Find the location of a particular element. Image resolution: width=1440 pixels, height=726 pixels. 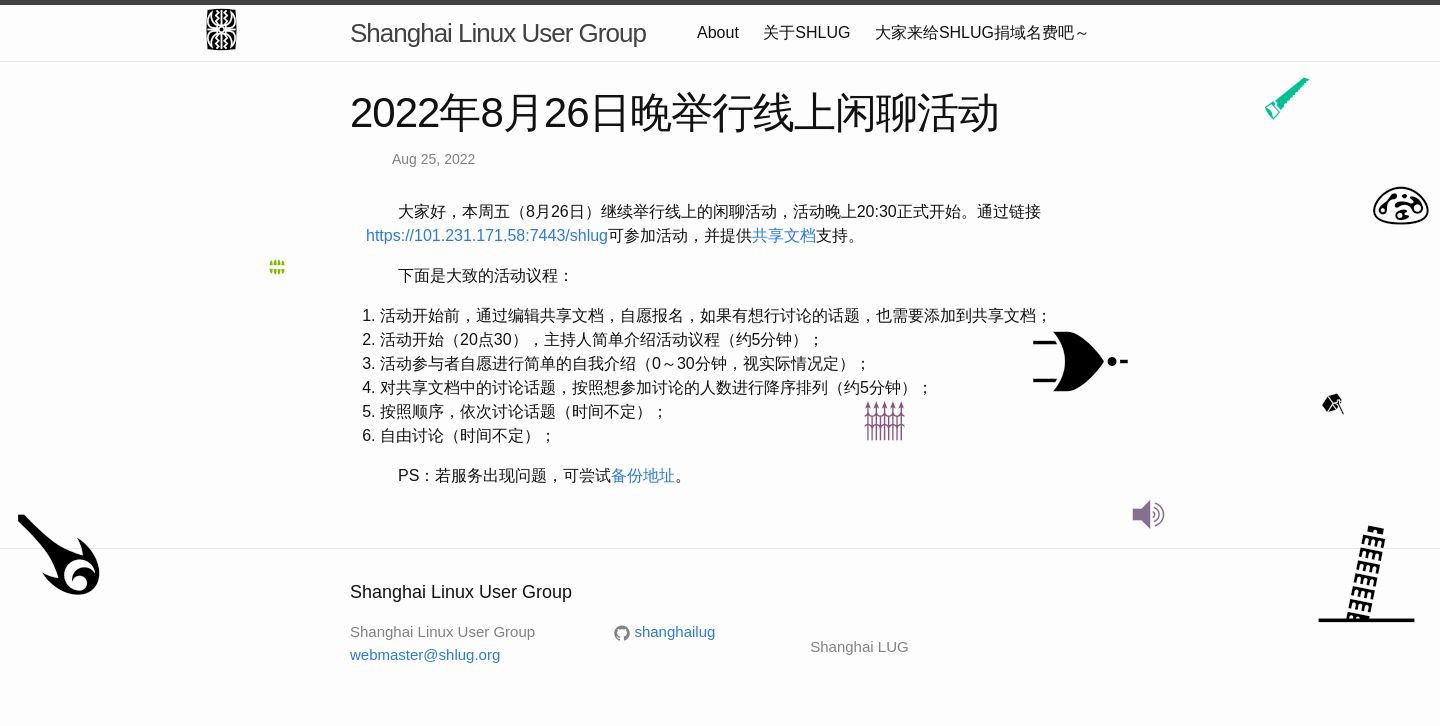

indicates acid or corrosive hazard in gameplay is located at coordinates (1401, 205).